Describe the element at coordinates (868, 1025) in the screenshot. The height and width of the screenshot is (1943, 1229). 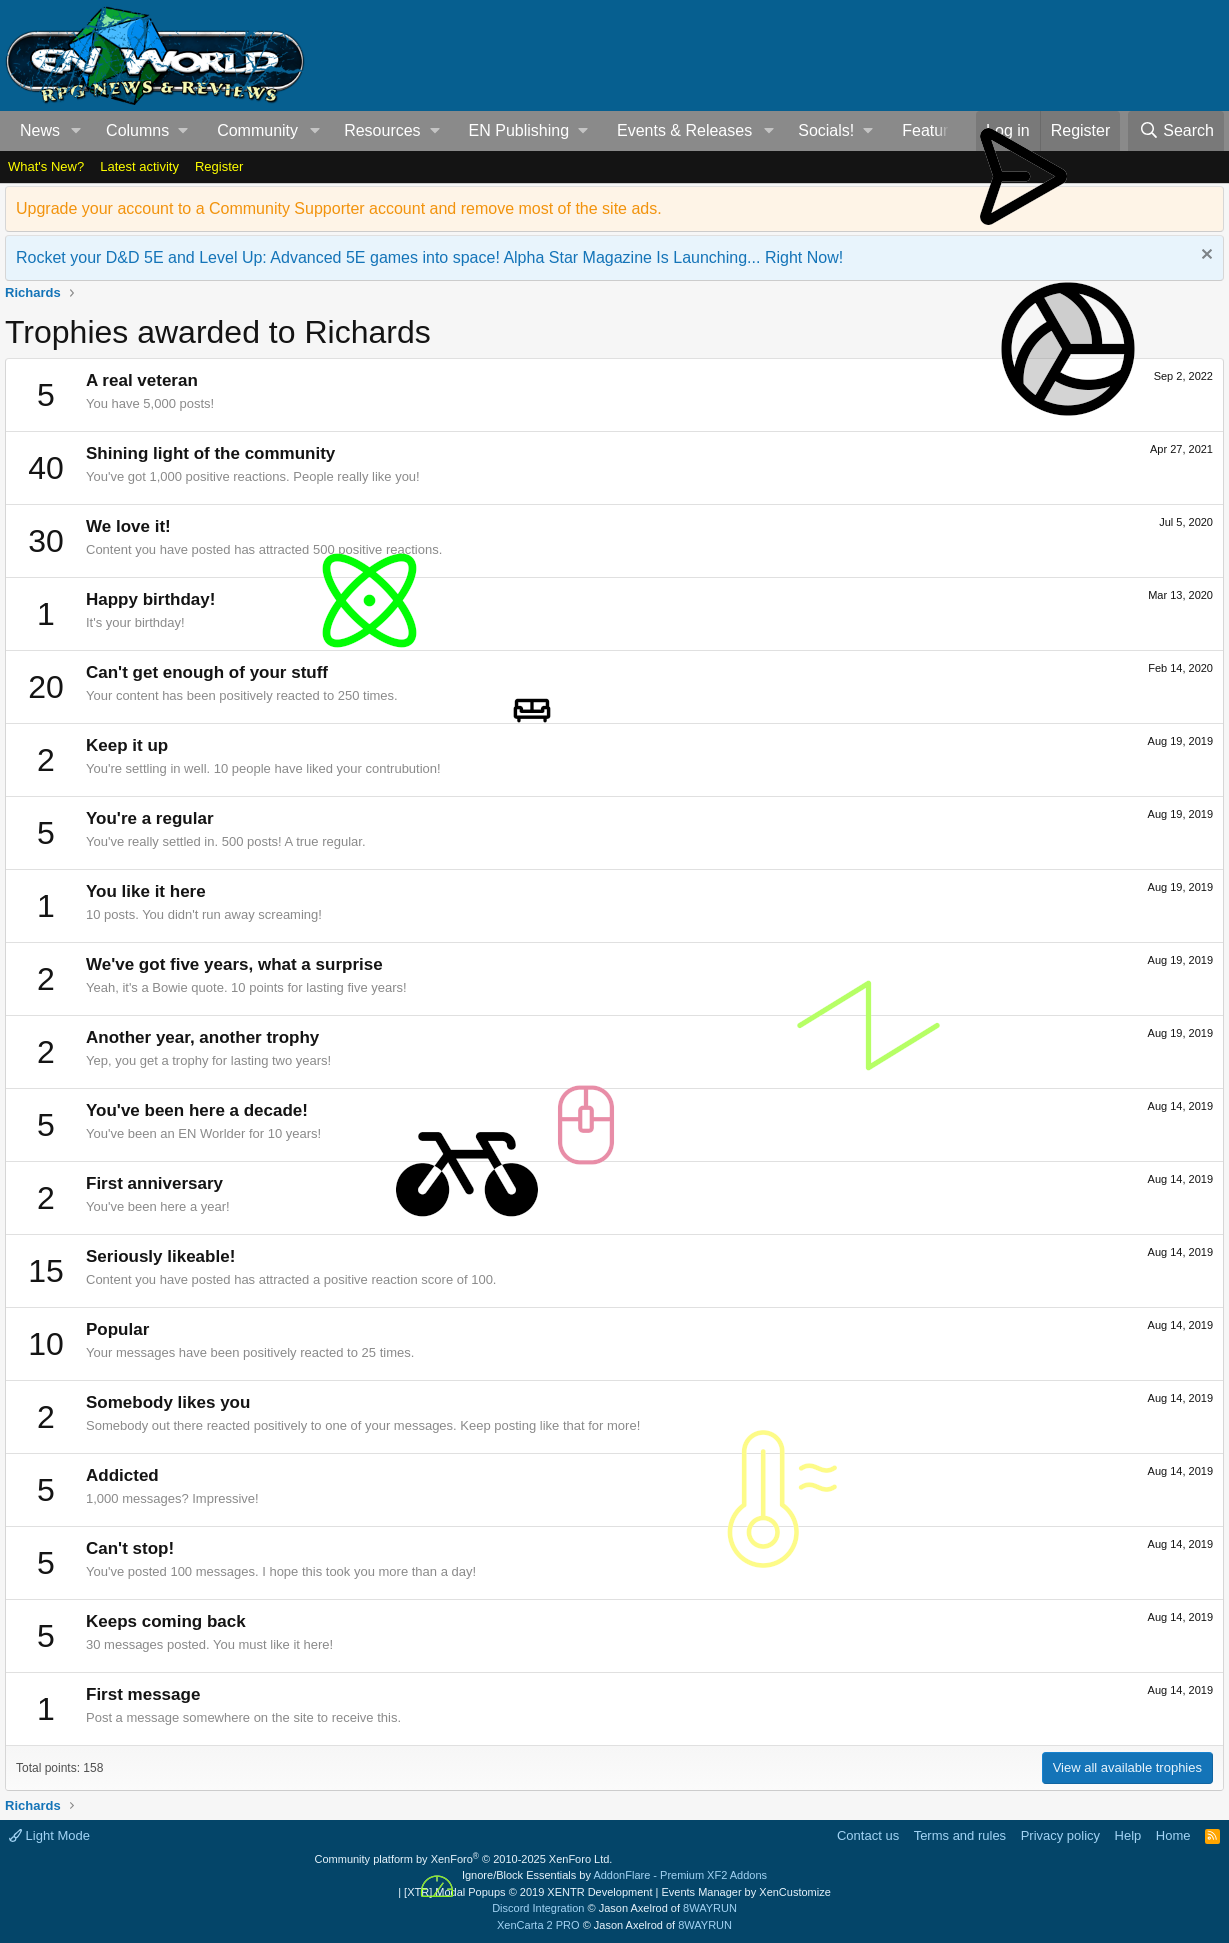
I see `select sawtooth waveform in audio synthesizer` at that location.